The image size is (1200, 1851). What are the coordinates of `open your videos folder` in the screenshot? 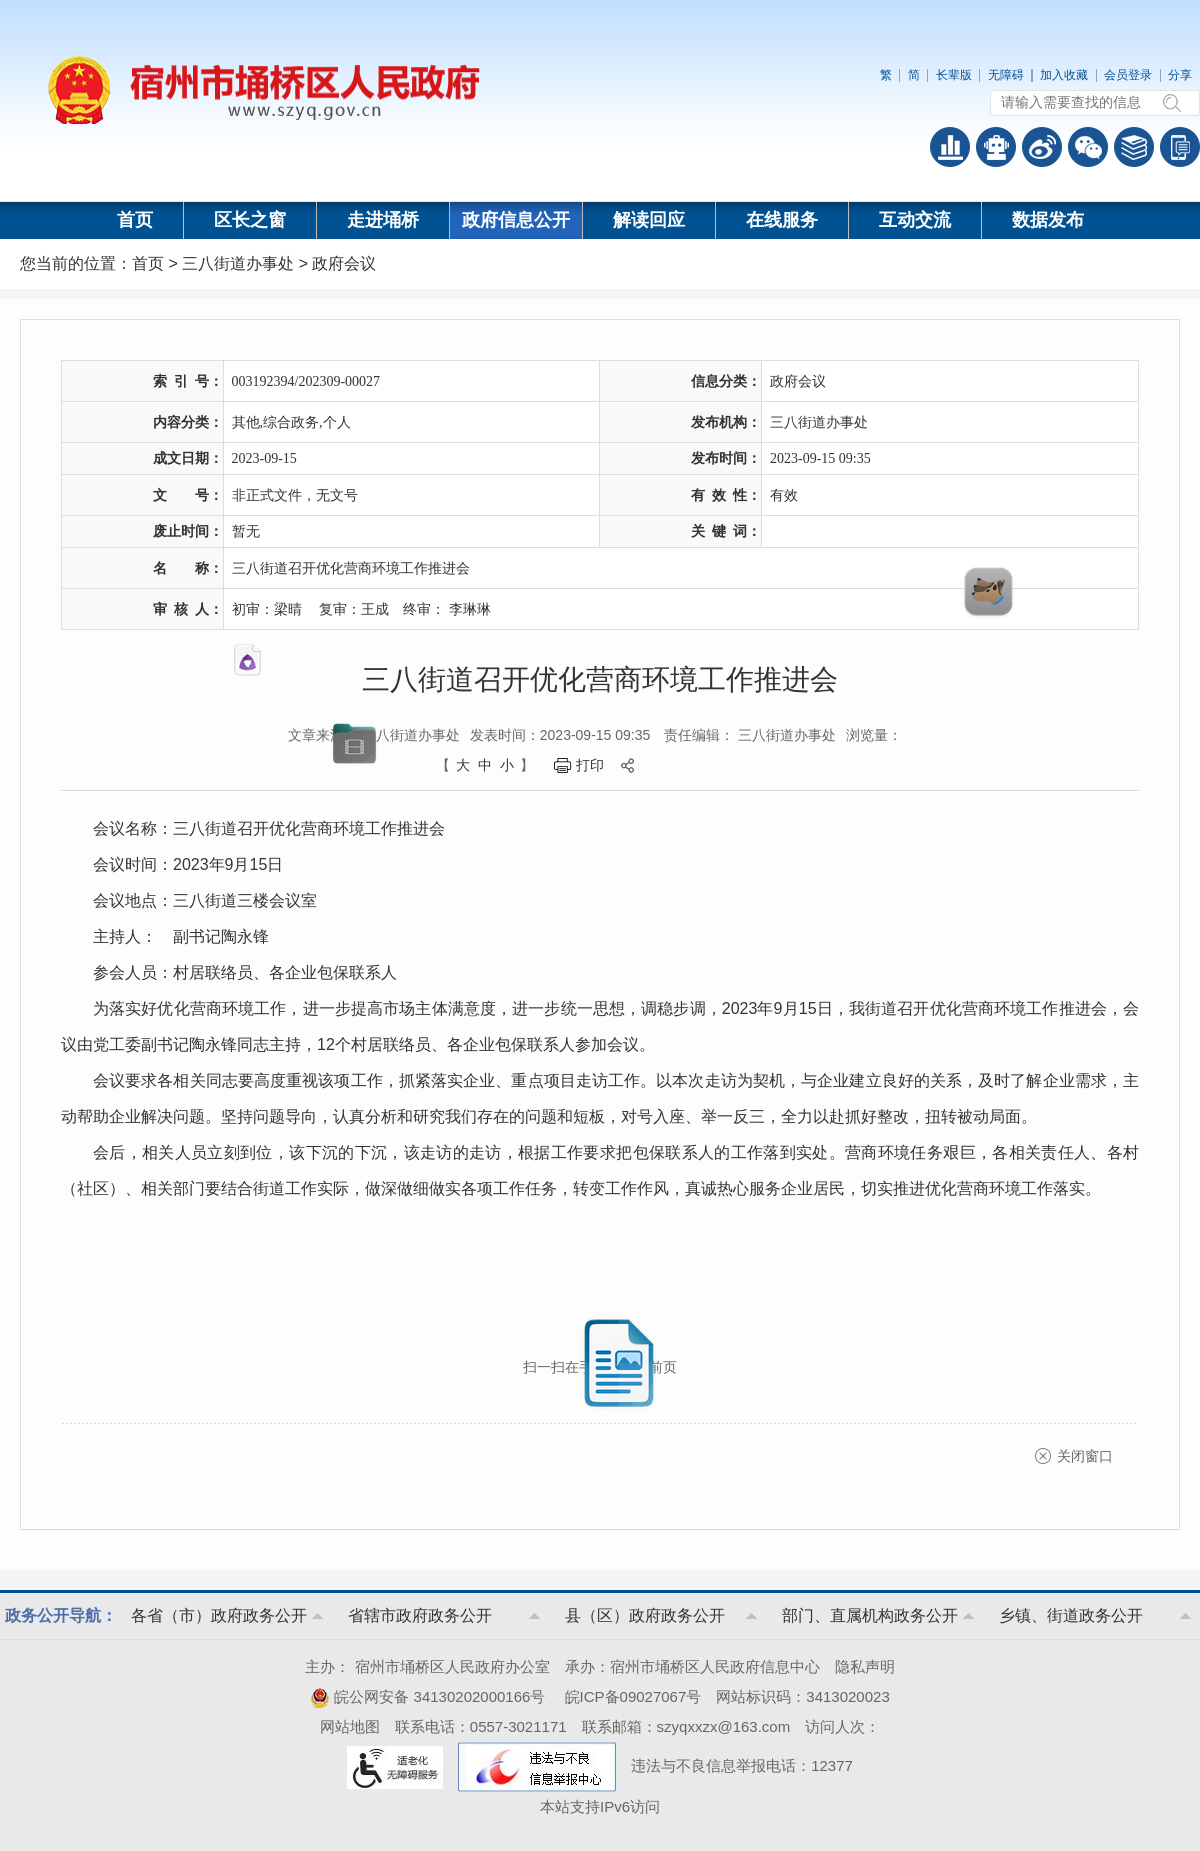 It's located at (354, 743).